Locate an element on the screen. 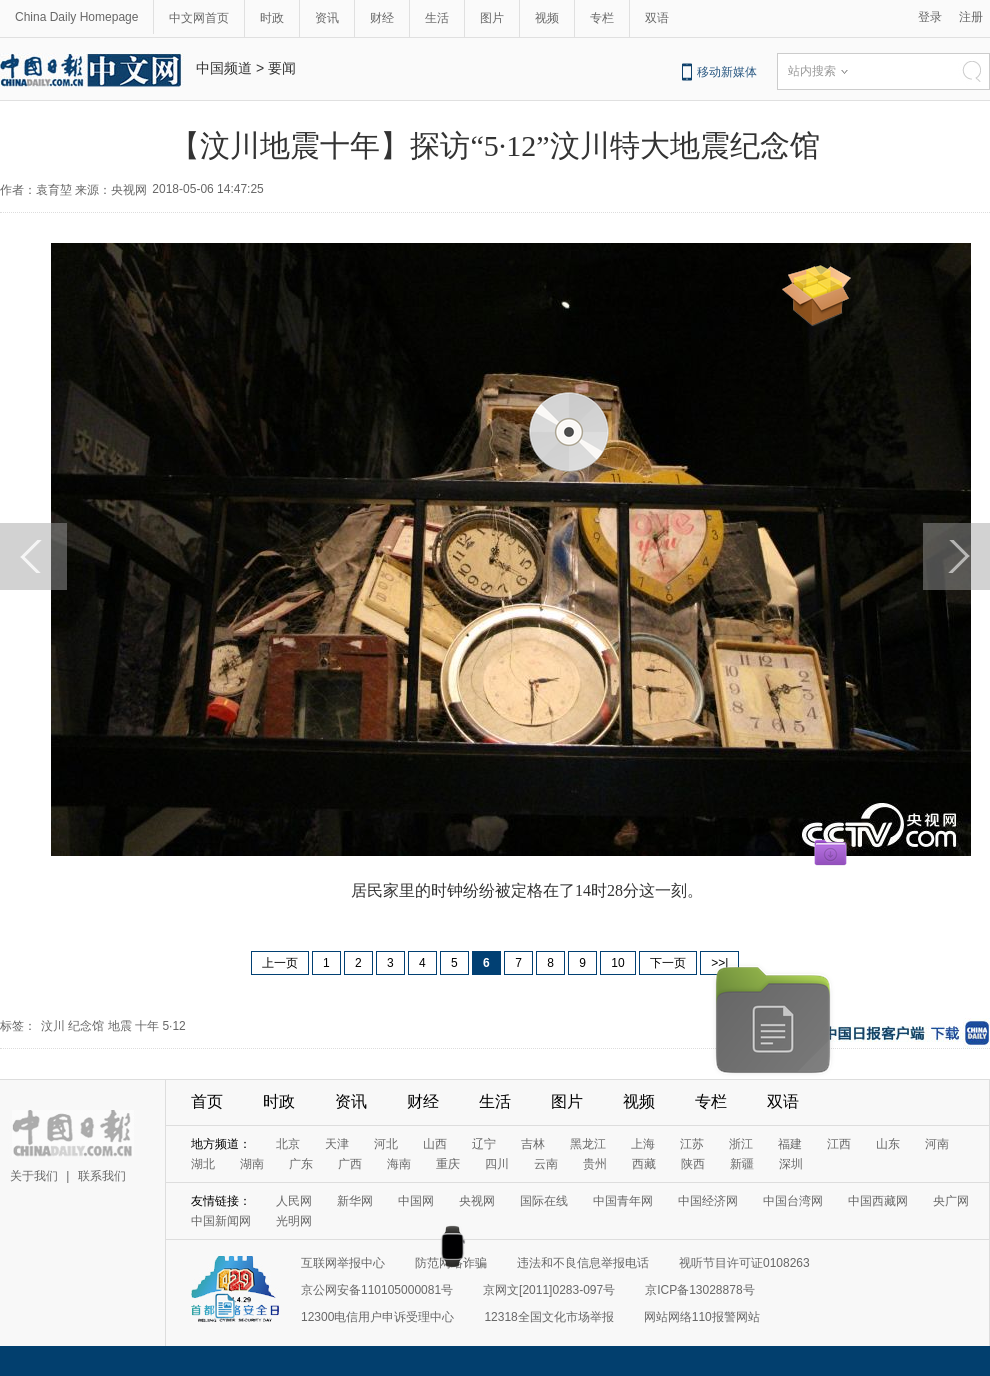 Image resolution: width=990 pixels, height=1376 pixels. open your documents folder is located at coordinates (773, 1020).